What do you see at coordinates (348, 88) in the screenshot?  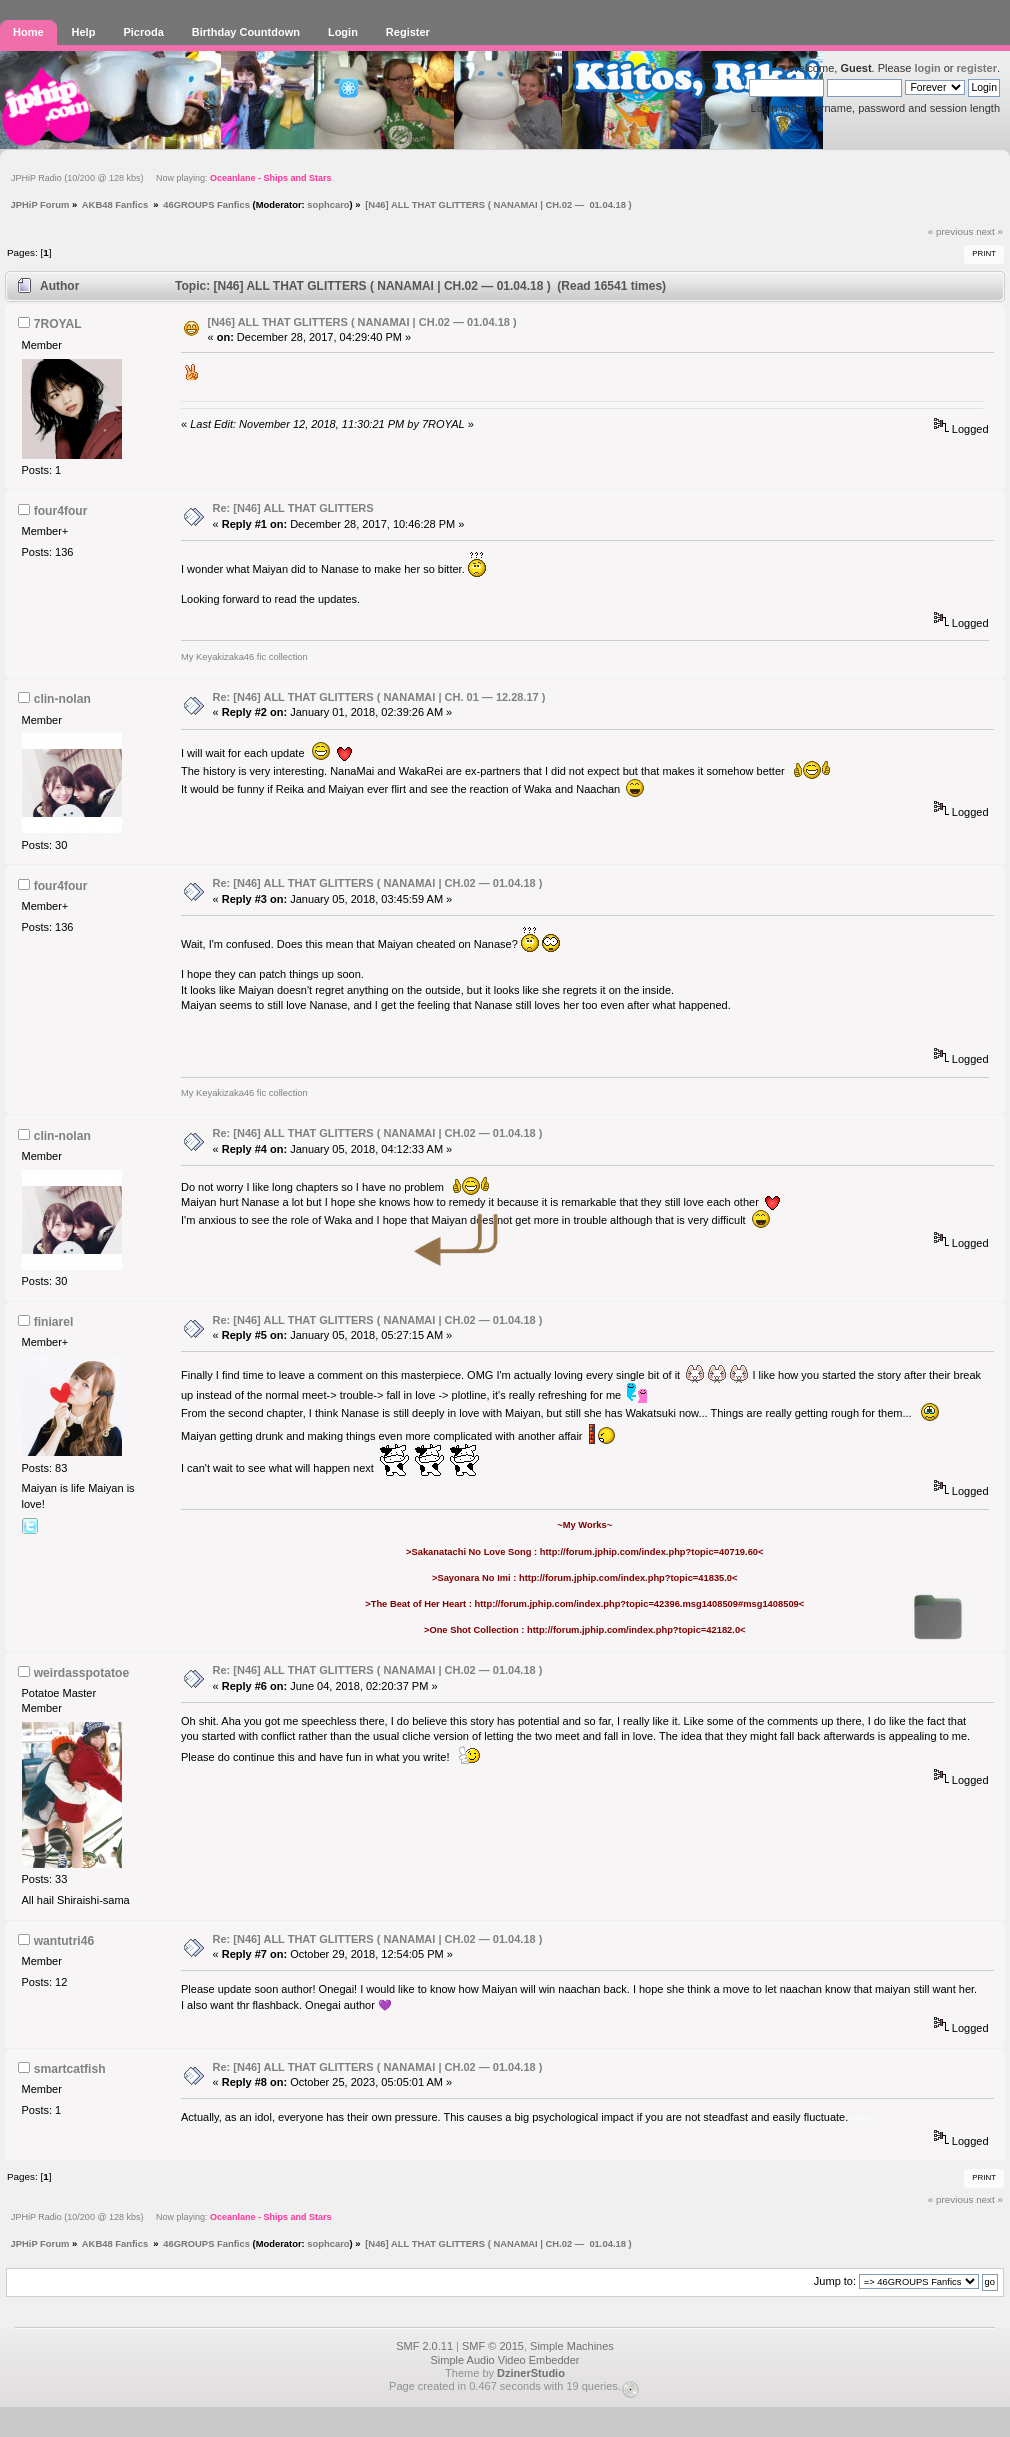 I see `open graphics application settings` at bounding box center [348, 88].